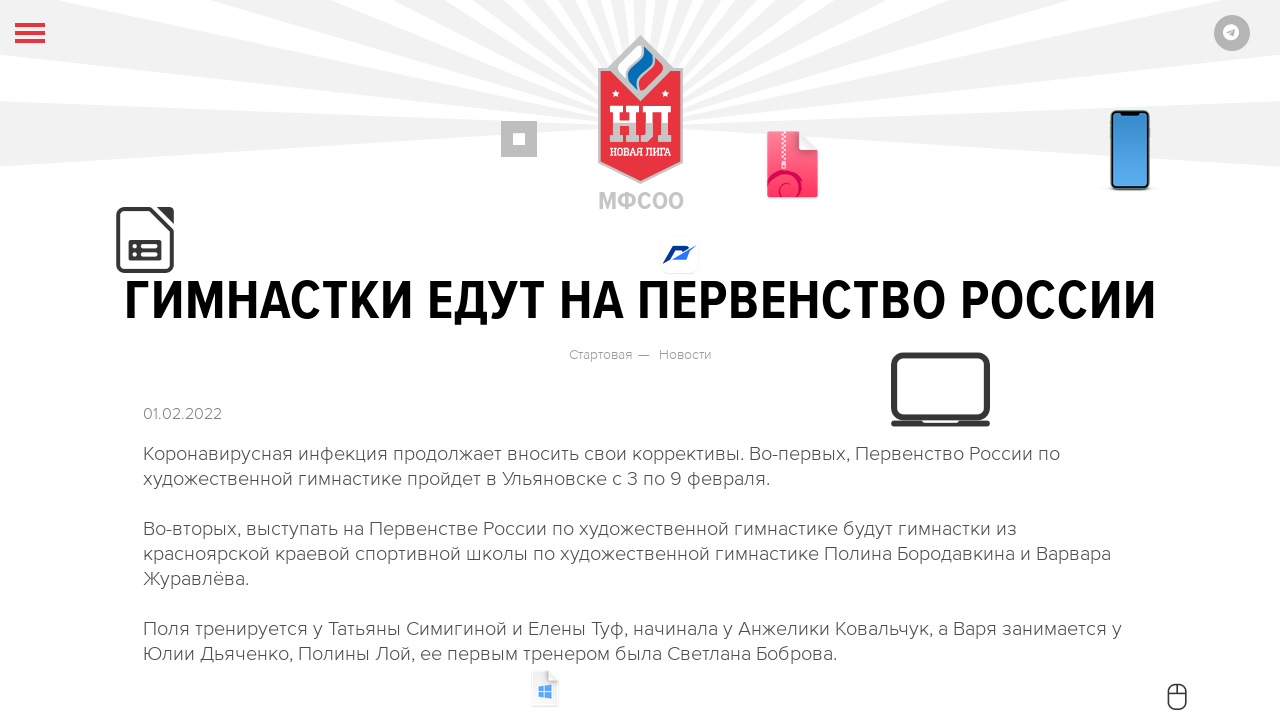 The width and height of the screenshot is (1280, 720). What do you see at coordinates (519, 139) in the screenshot?
I see `restore window to previous size` at bounding box center [519, 139].